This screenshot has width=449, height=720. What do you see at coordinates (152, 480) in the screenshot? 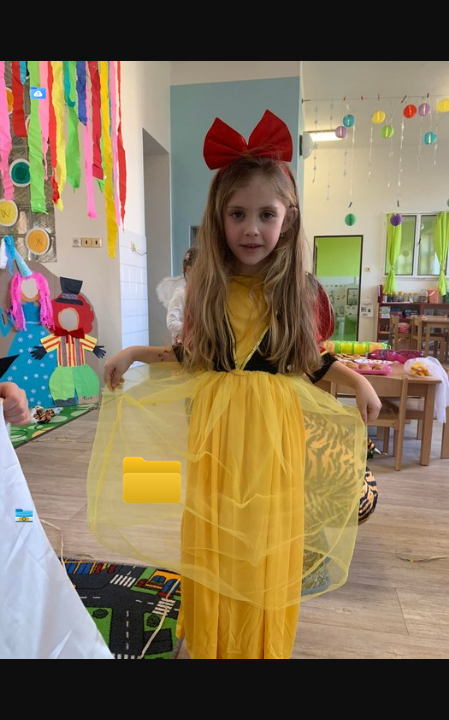
I see `open folder containing files or documents` at bounding box center [152, 480].